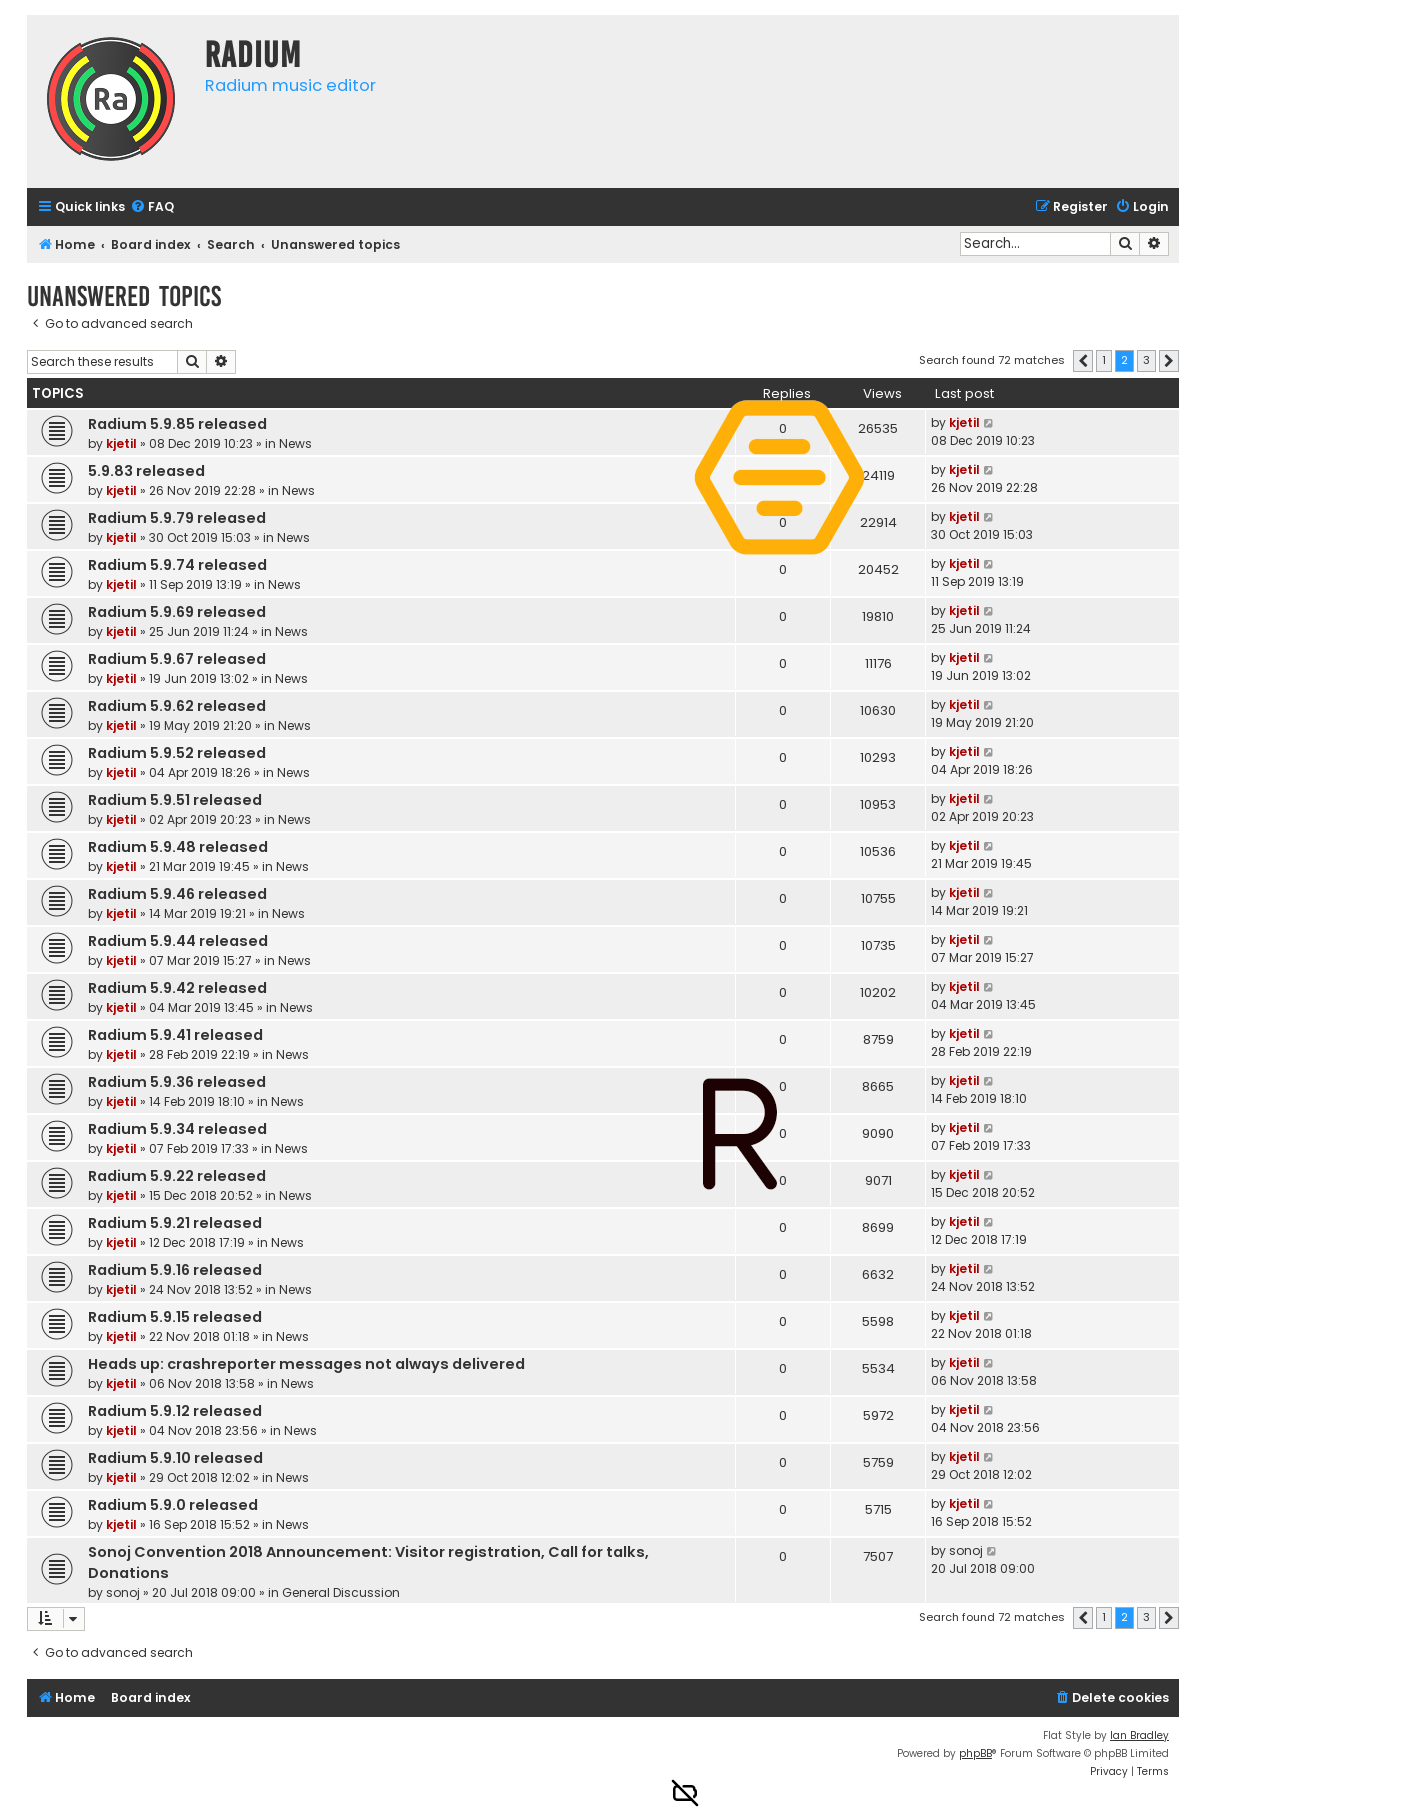 The image size is (1427, 1818). Describe the element at coordinates (740, 1134) in the screenshot. I see `indicates items starting with the letter R` at that location.